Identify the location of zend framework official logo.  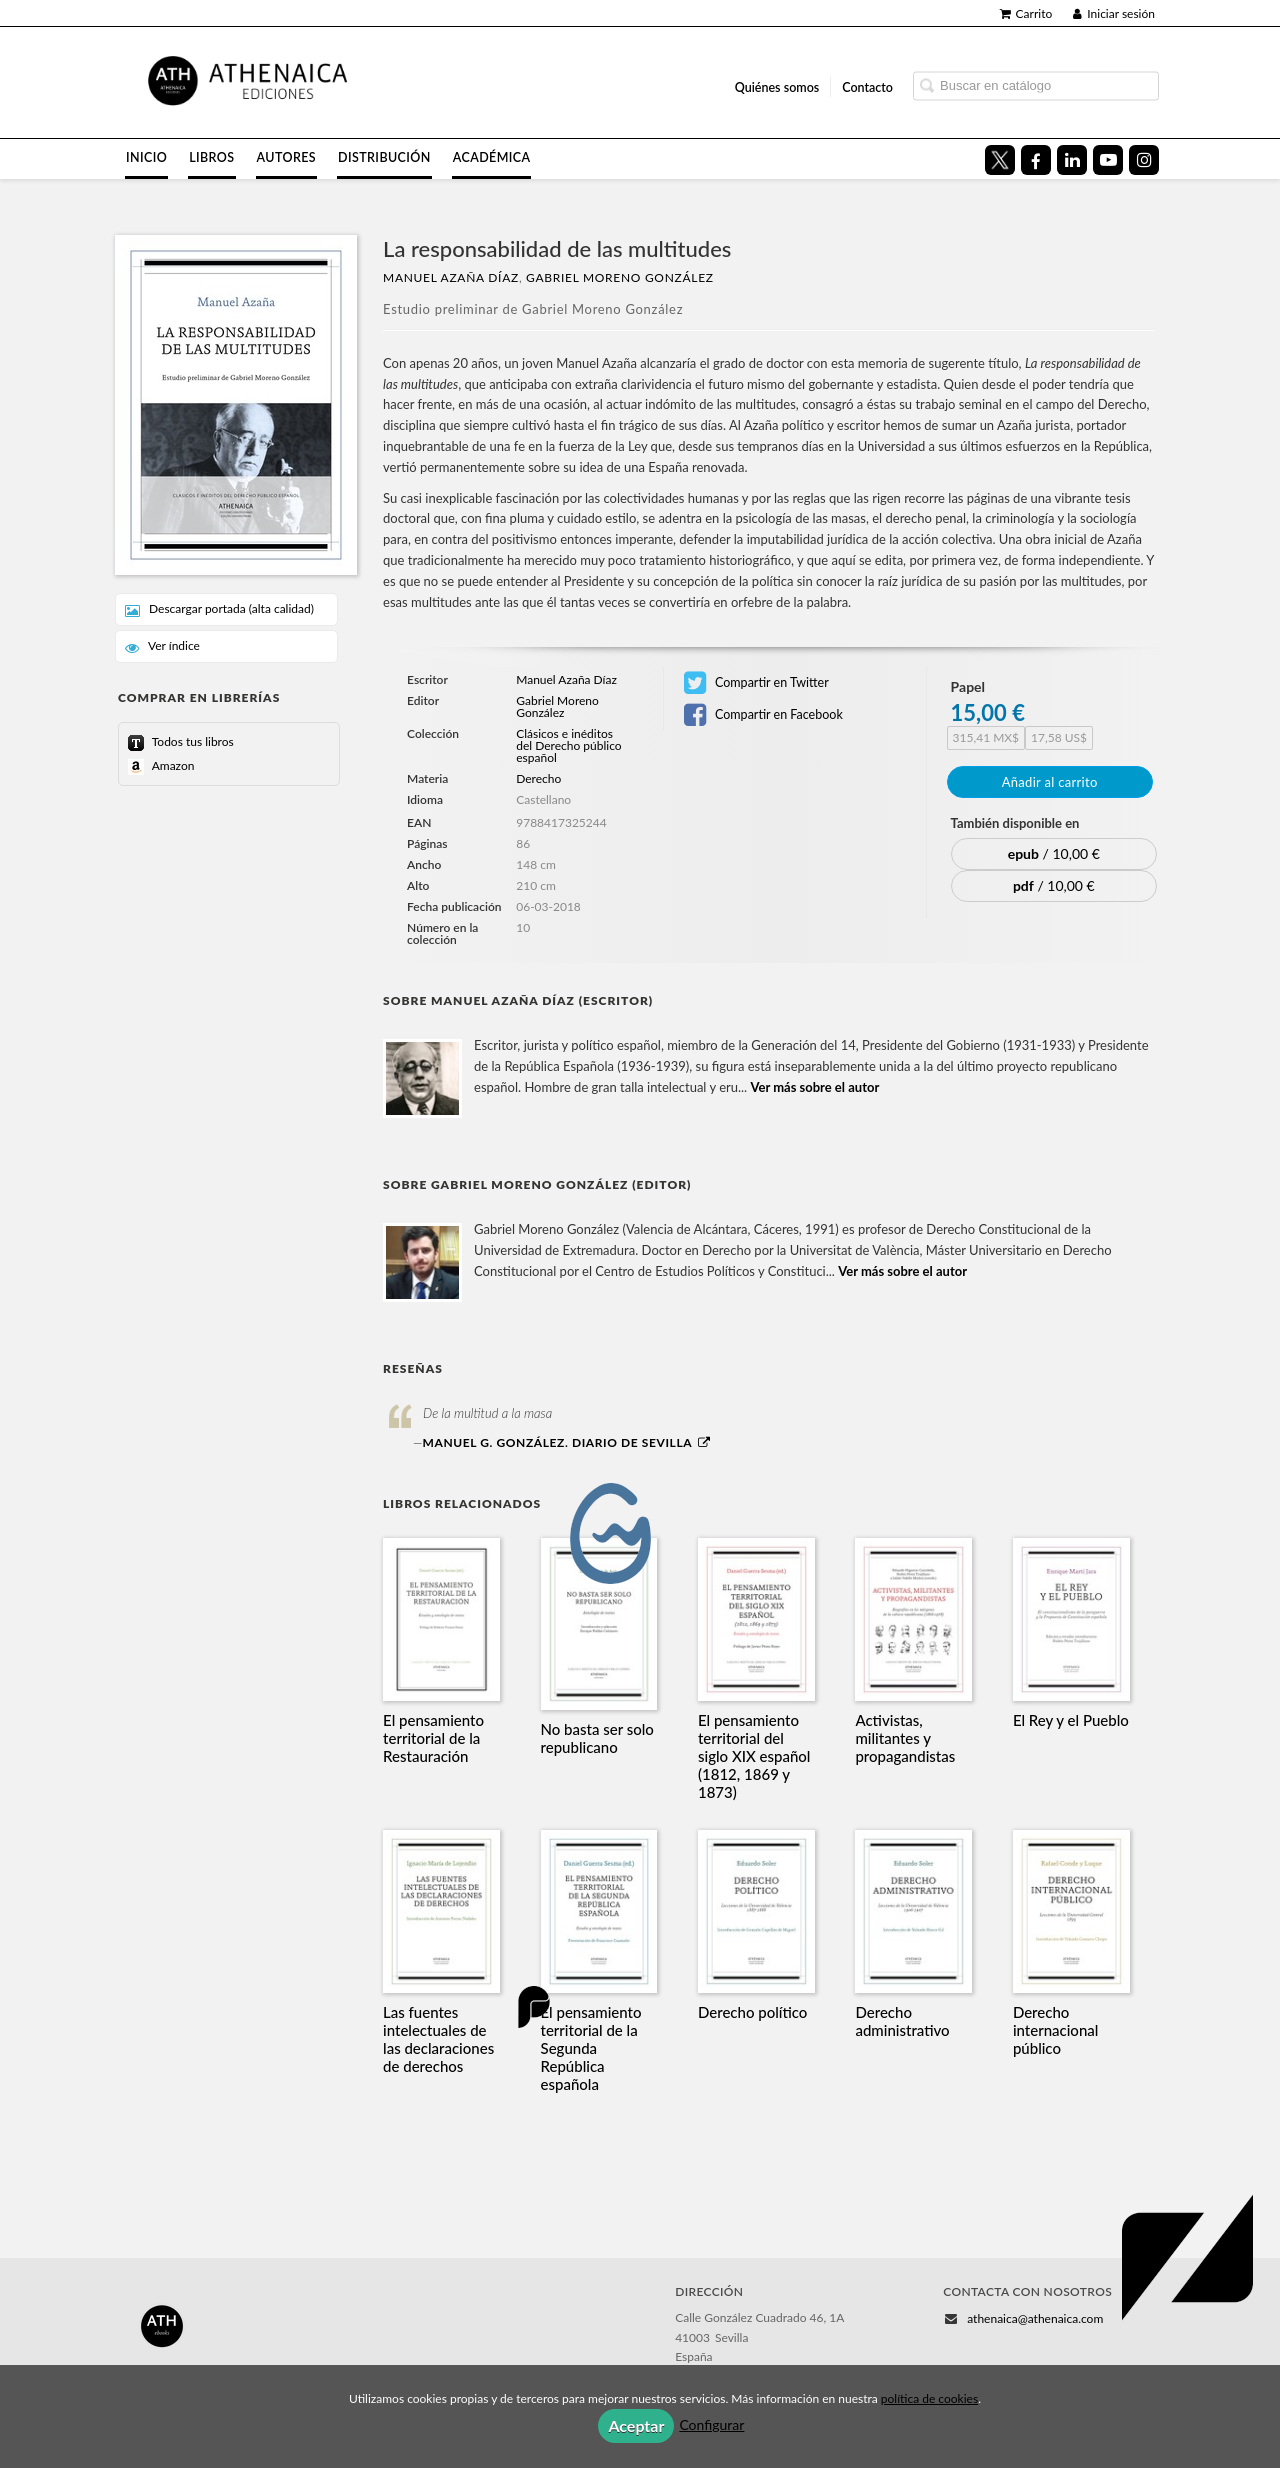
(1187, 2257).